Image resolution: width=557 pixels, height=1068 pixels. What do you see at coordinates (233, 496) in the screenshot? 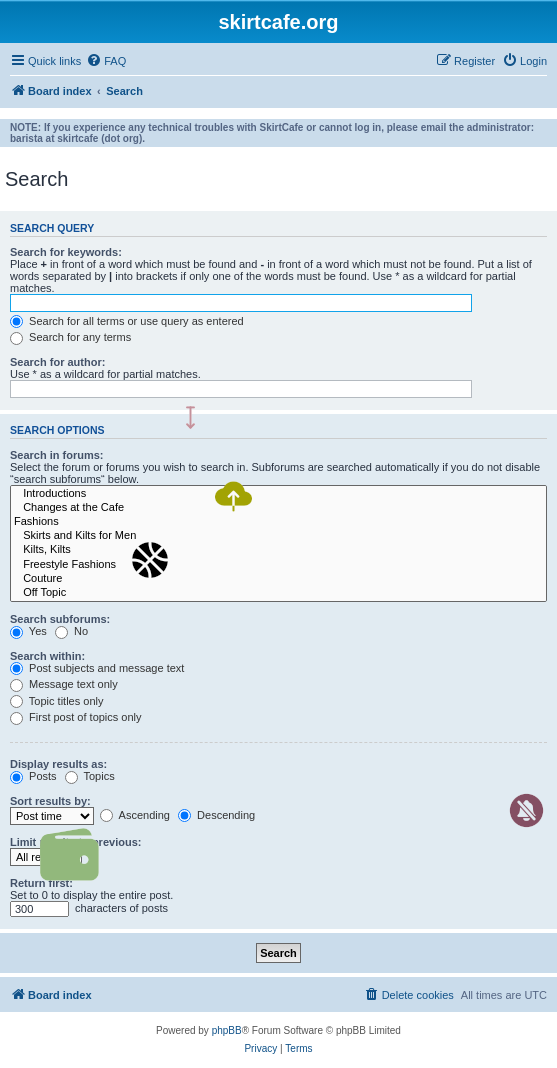
I see `upload a file to the cloud` at bounding box center [233, 496].